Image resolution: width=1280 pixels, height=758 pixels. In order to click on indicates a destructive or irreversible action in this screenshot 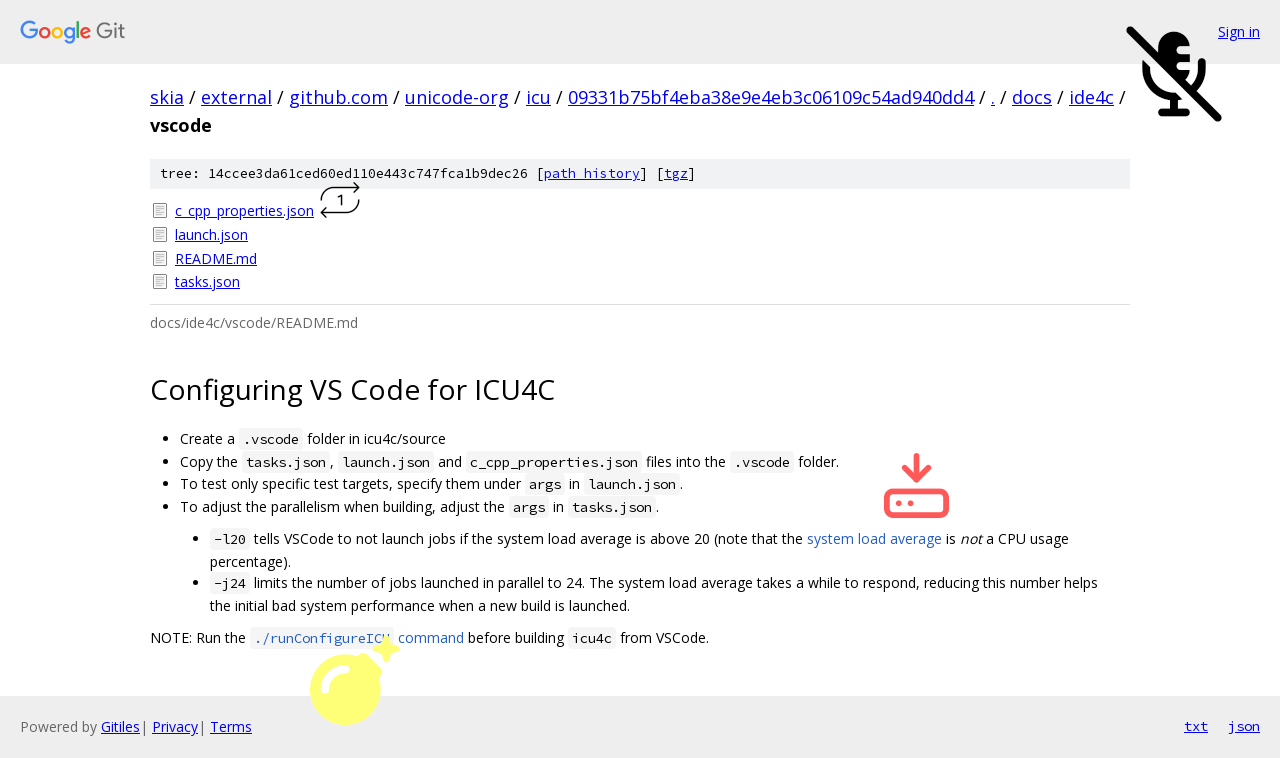, I will do `click(353, 681)`.